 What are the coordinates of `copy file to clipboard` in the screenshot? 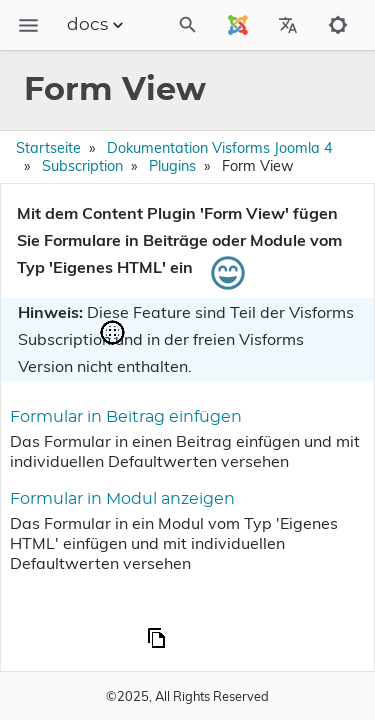 It's located at (157, 638).